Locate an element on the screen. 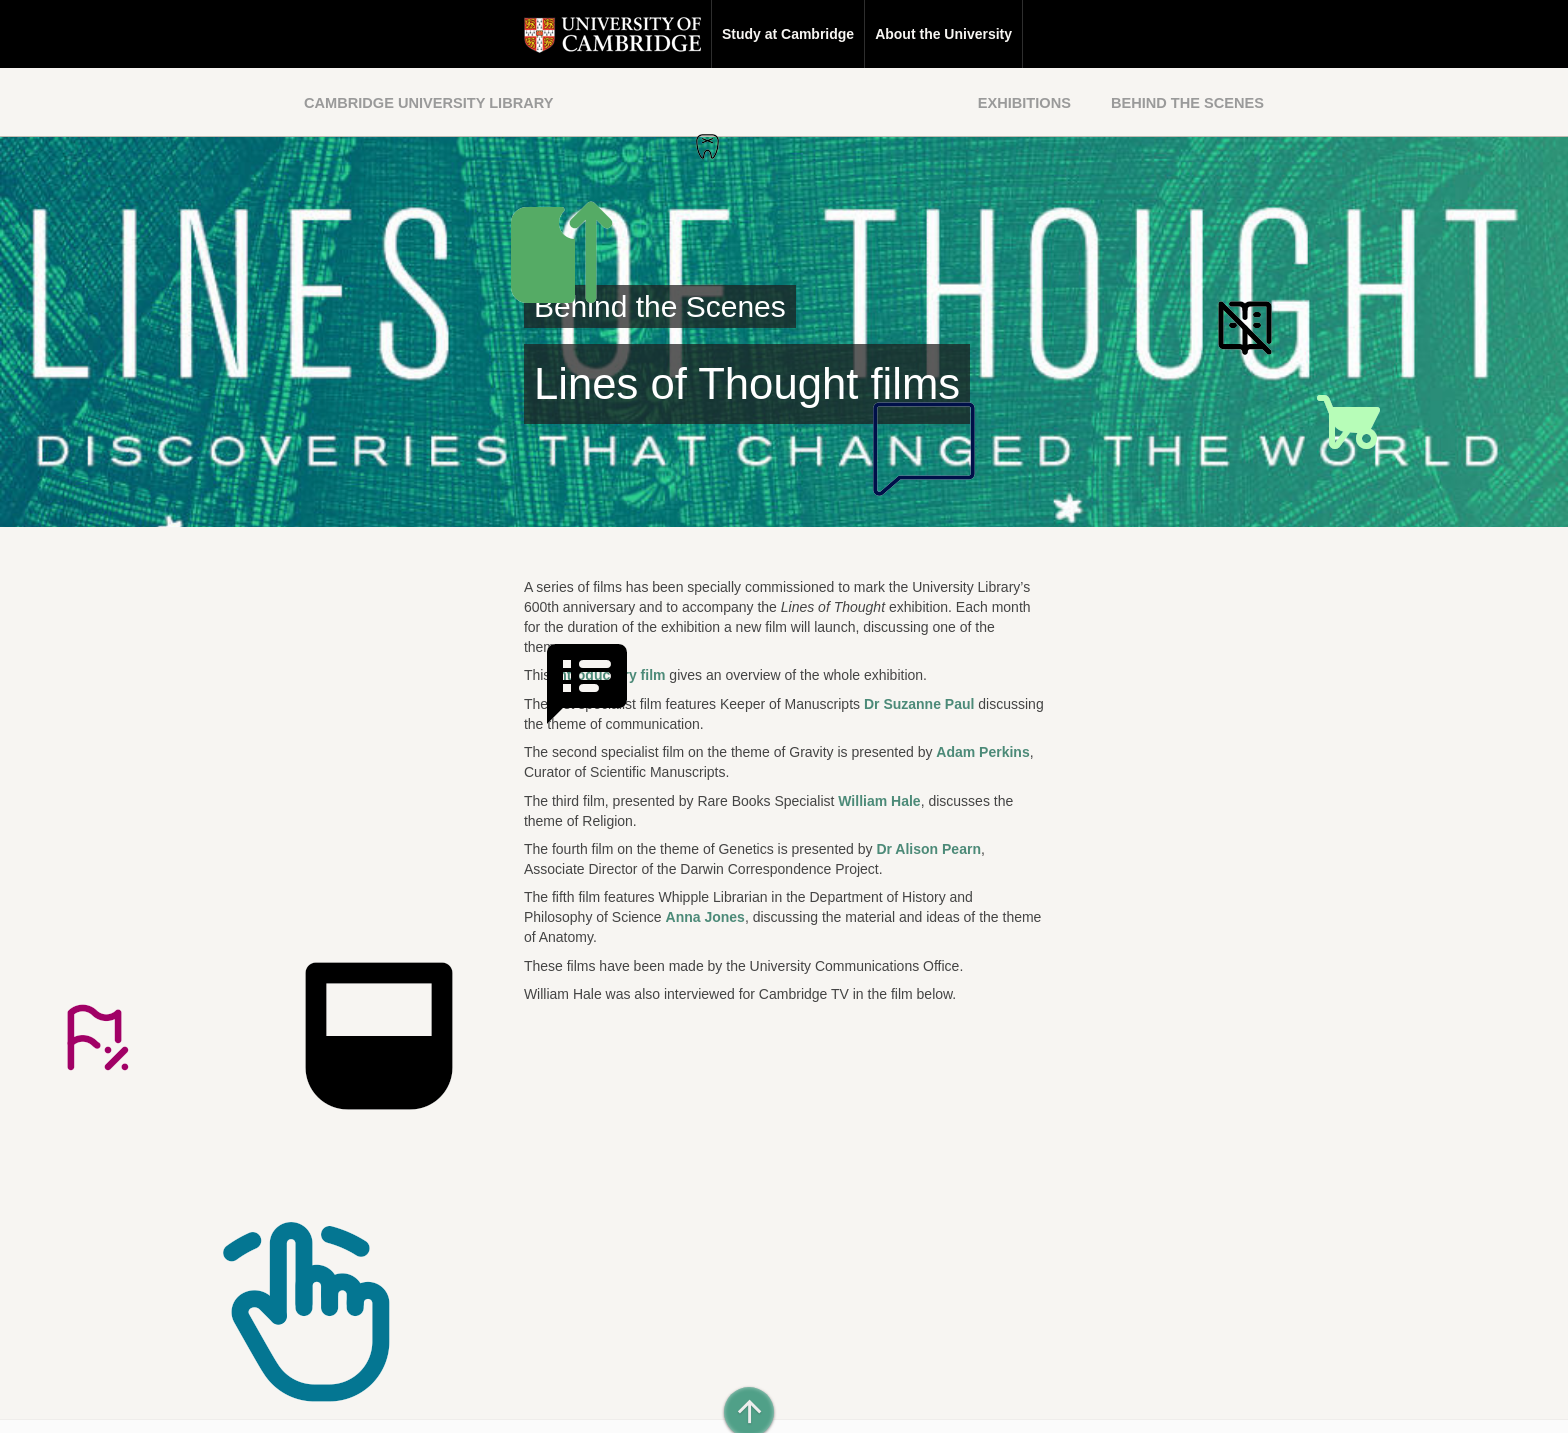 The height and width of the screenshot is (1433, 1568). disable vocabulary or dictionary feature is located at coordinates (1245, 328).